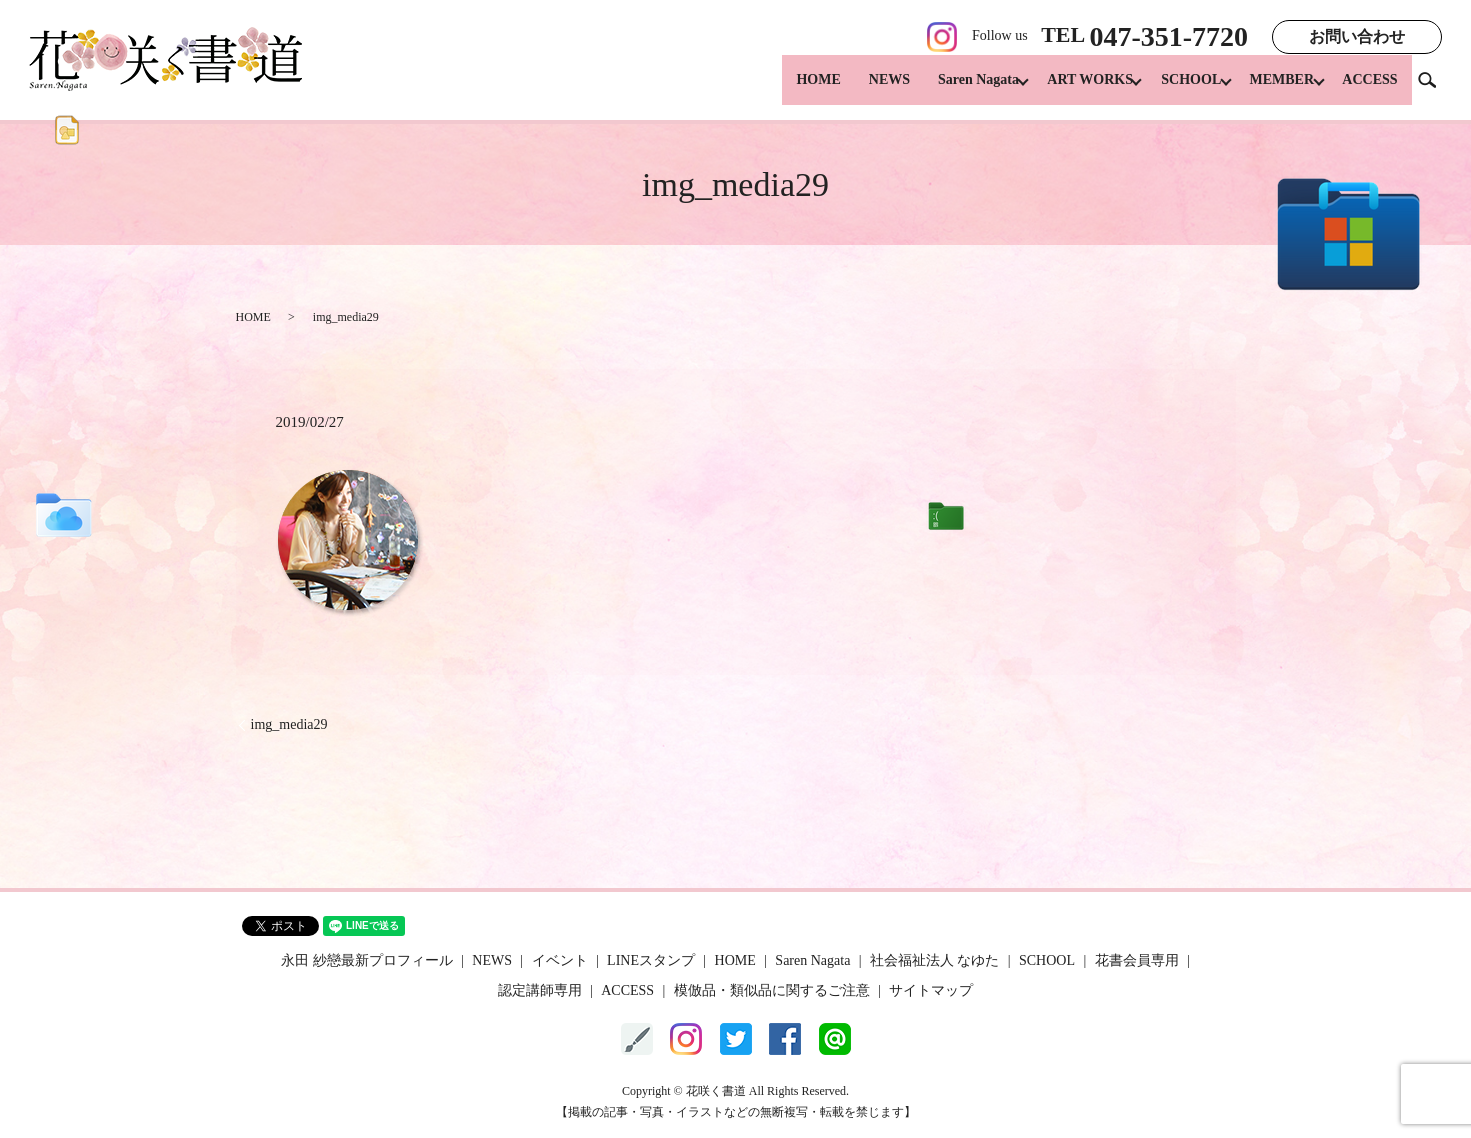 The width and height of the screenshot is (1471, 1138). What do you see at coordinates (1348, 238) in the screenshot?
I see `open microsoft store downloads folder` at bounding box center [1348, 238].